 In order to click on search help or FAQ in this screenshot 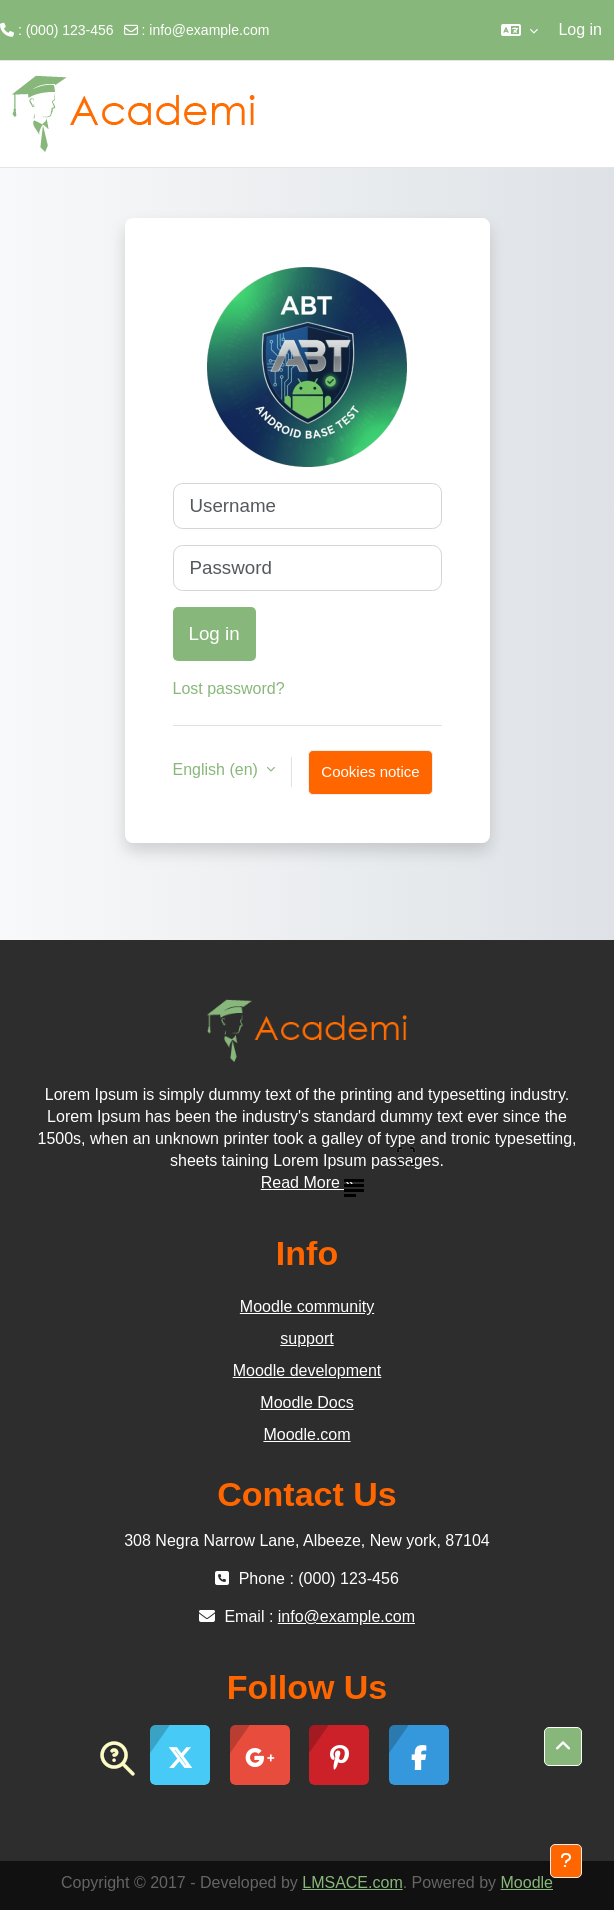, I will do `click(117, 1758)`.